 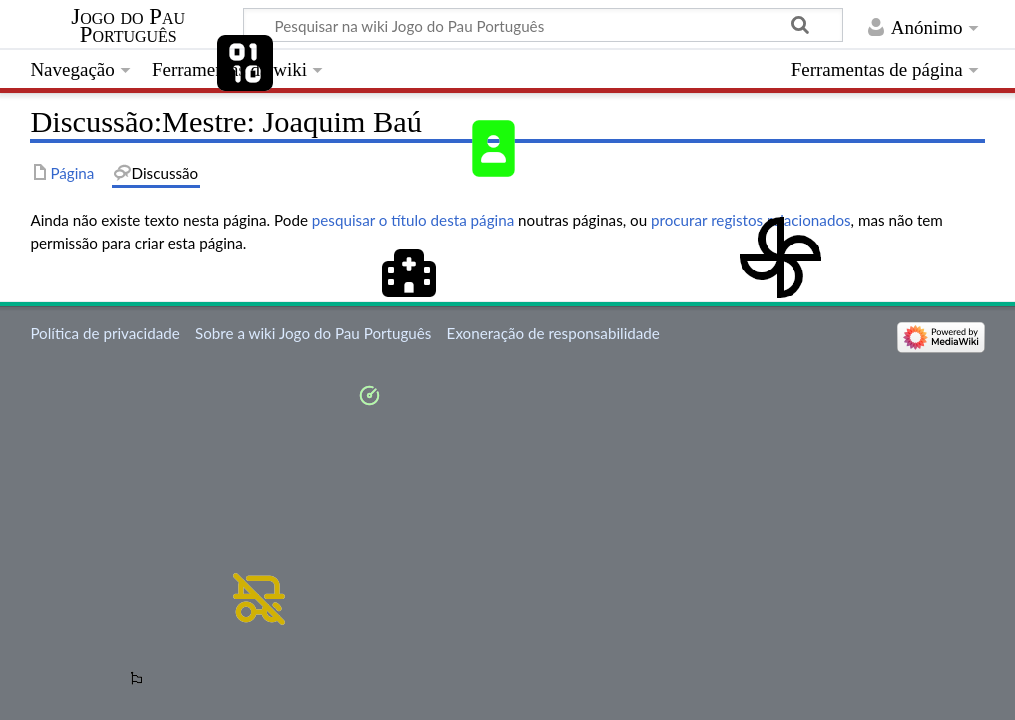 What do you see at coordinates (245, 63) in the screenshot?
I see `view binary or raw data` at bounding box center [245, 63].